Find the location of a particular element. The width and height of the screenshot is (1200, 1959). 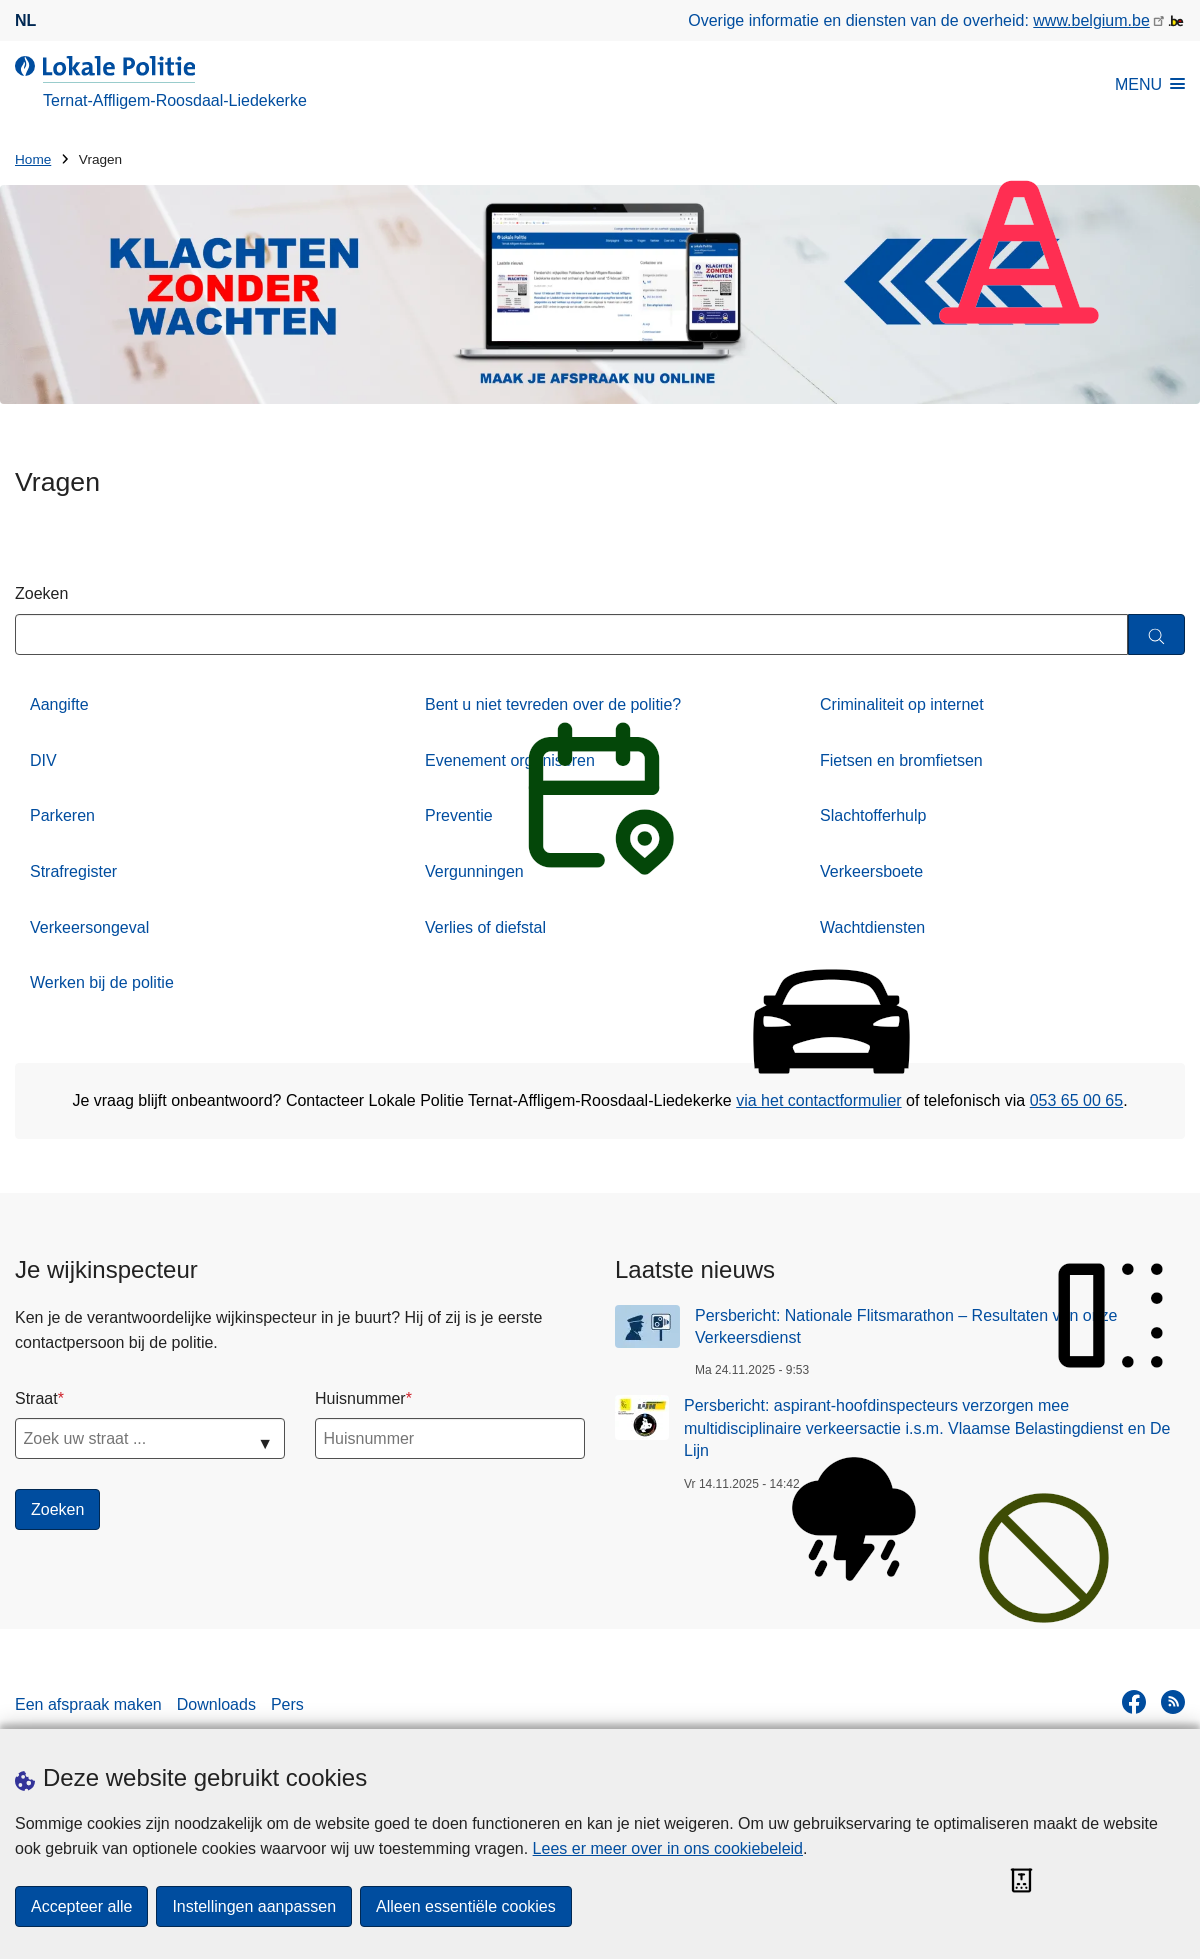

pin an event to a specific location is located at coordinates (594, 795).